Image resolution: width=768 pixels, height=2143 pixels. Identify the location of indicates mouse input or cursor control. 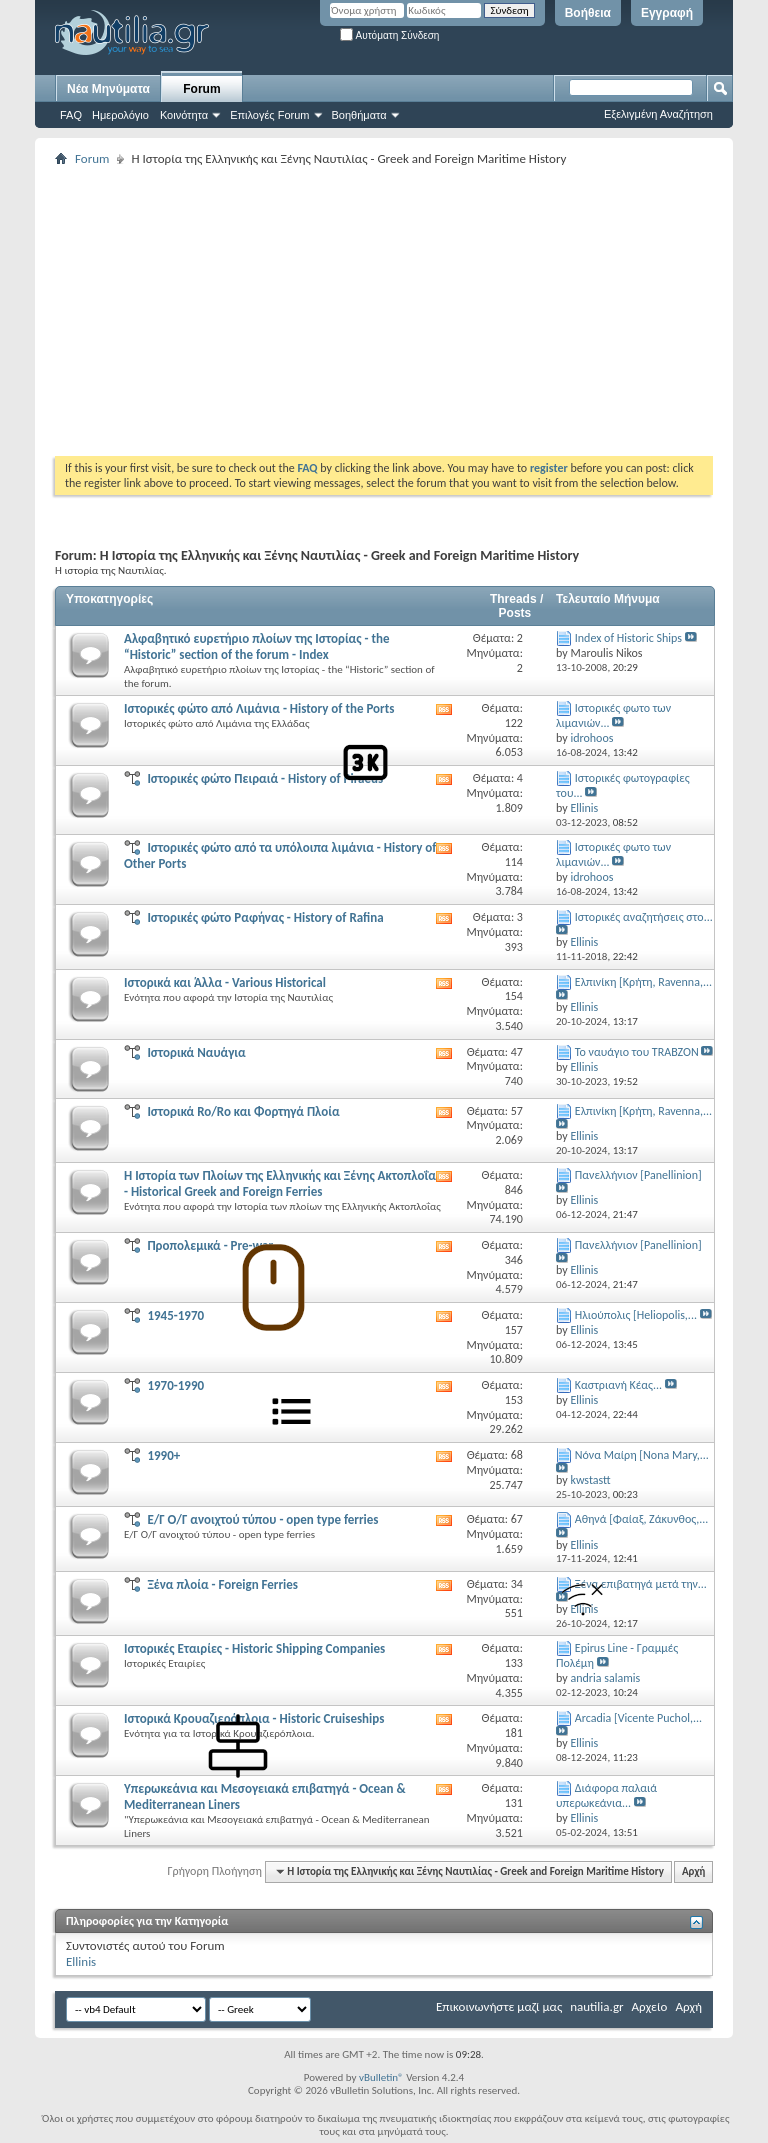
(273, 1287).